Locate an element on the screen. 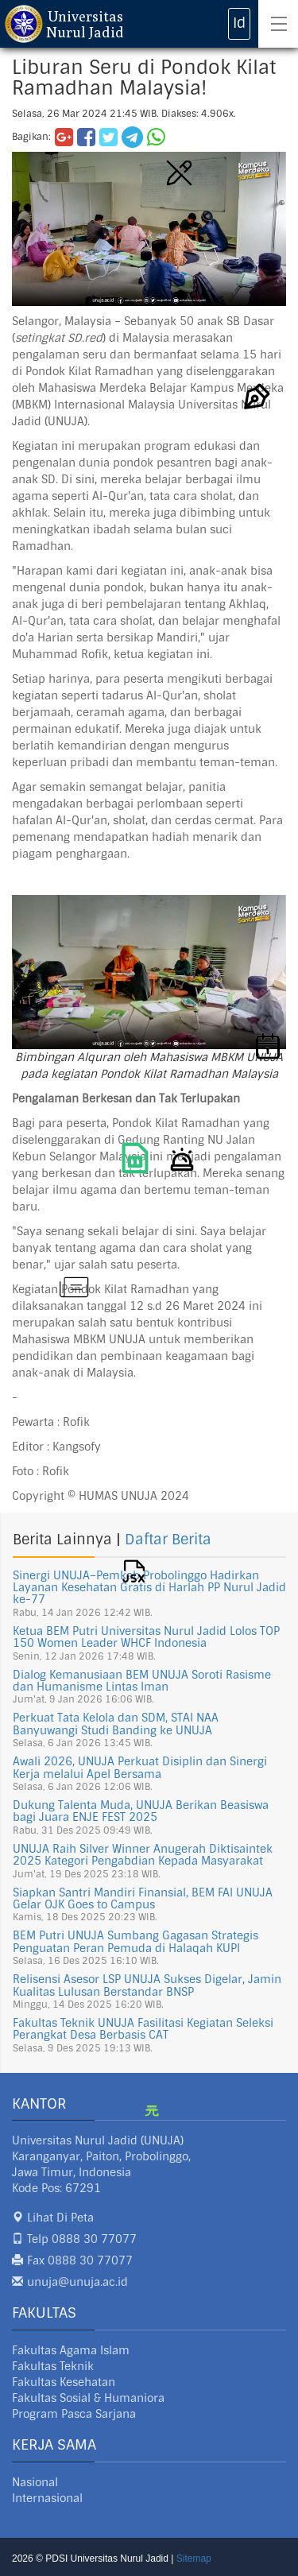  view events for the first day of the month is located at coordinates (268, 1046).